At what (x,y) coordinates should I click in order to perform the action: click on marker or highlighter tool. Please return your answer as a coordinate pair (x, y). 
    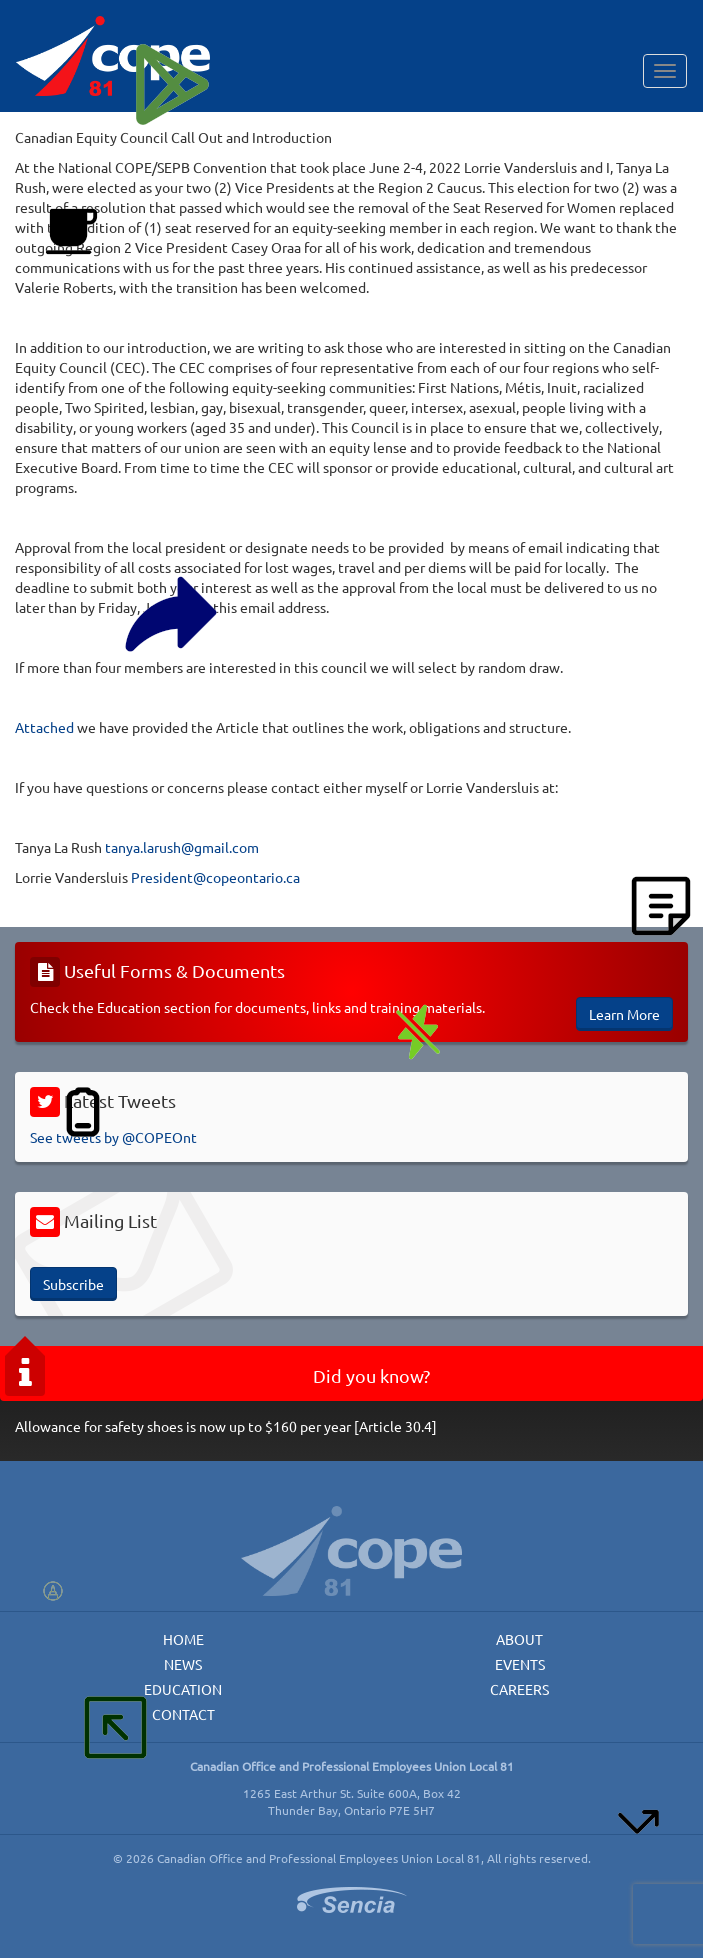
    Looking at the image, I should click on (53, 1591).